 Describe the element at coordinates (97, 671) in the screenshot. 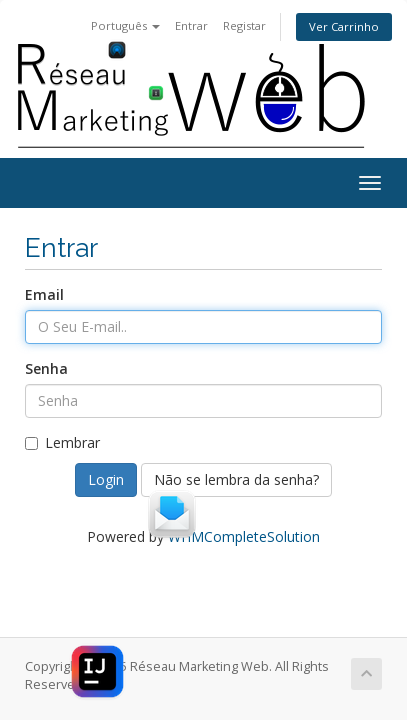

I see `open IntelliJ IDEA development environment` at that location.